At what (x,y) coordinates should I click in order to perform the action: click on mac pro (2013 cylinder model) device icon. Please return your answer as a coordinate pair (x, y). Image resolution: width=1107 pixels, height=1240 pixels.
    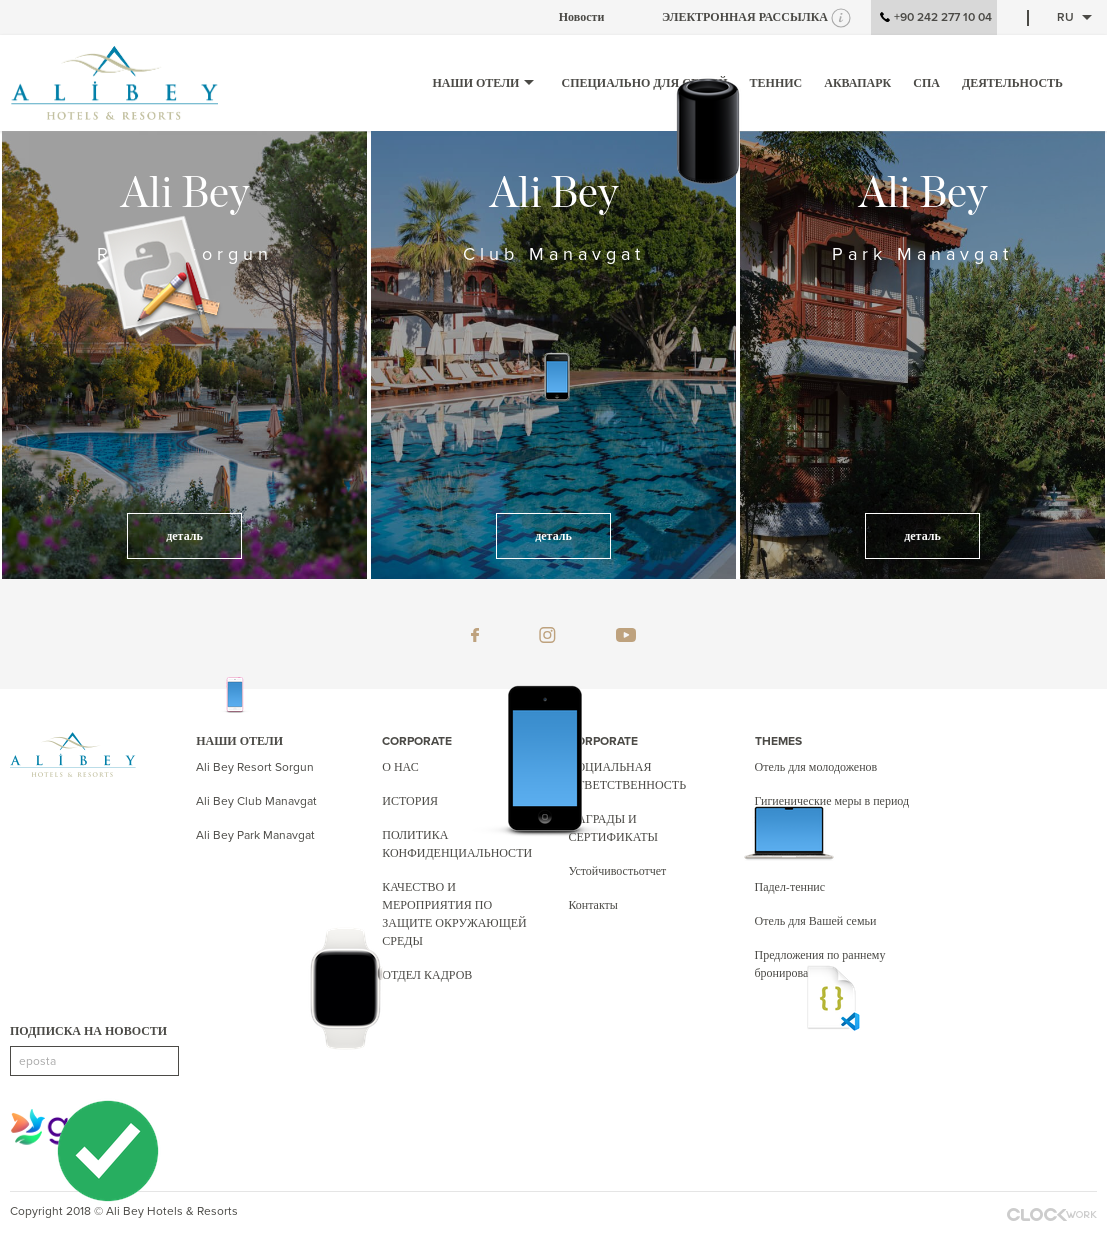
    Looking at the image, I should click on (708, 133).